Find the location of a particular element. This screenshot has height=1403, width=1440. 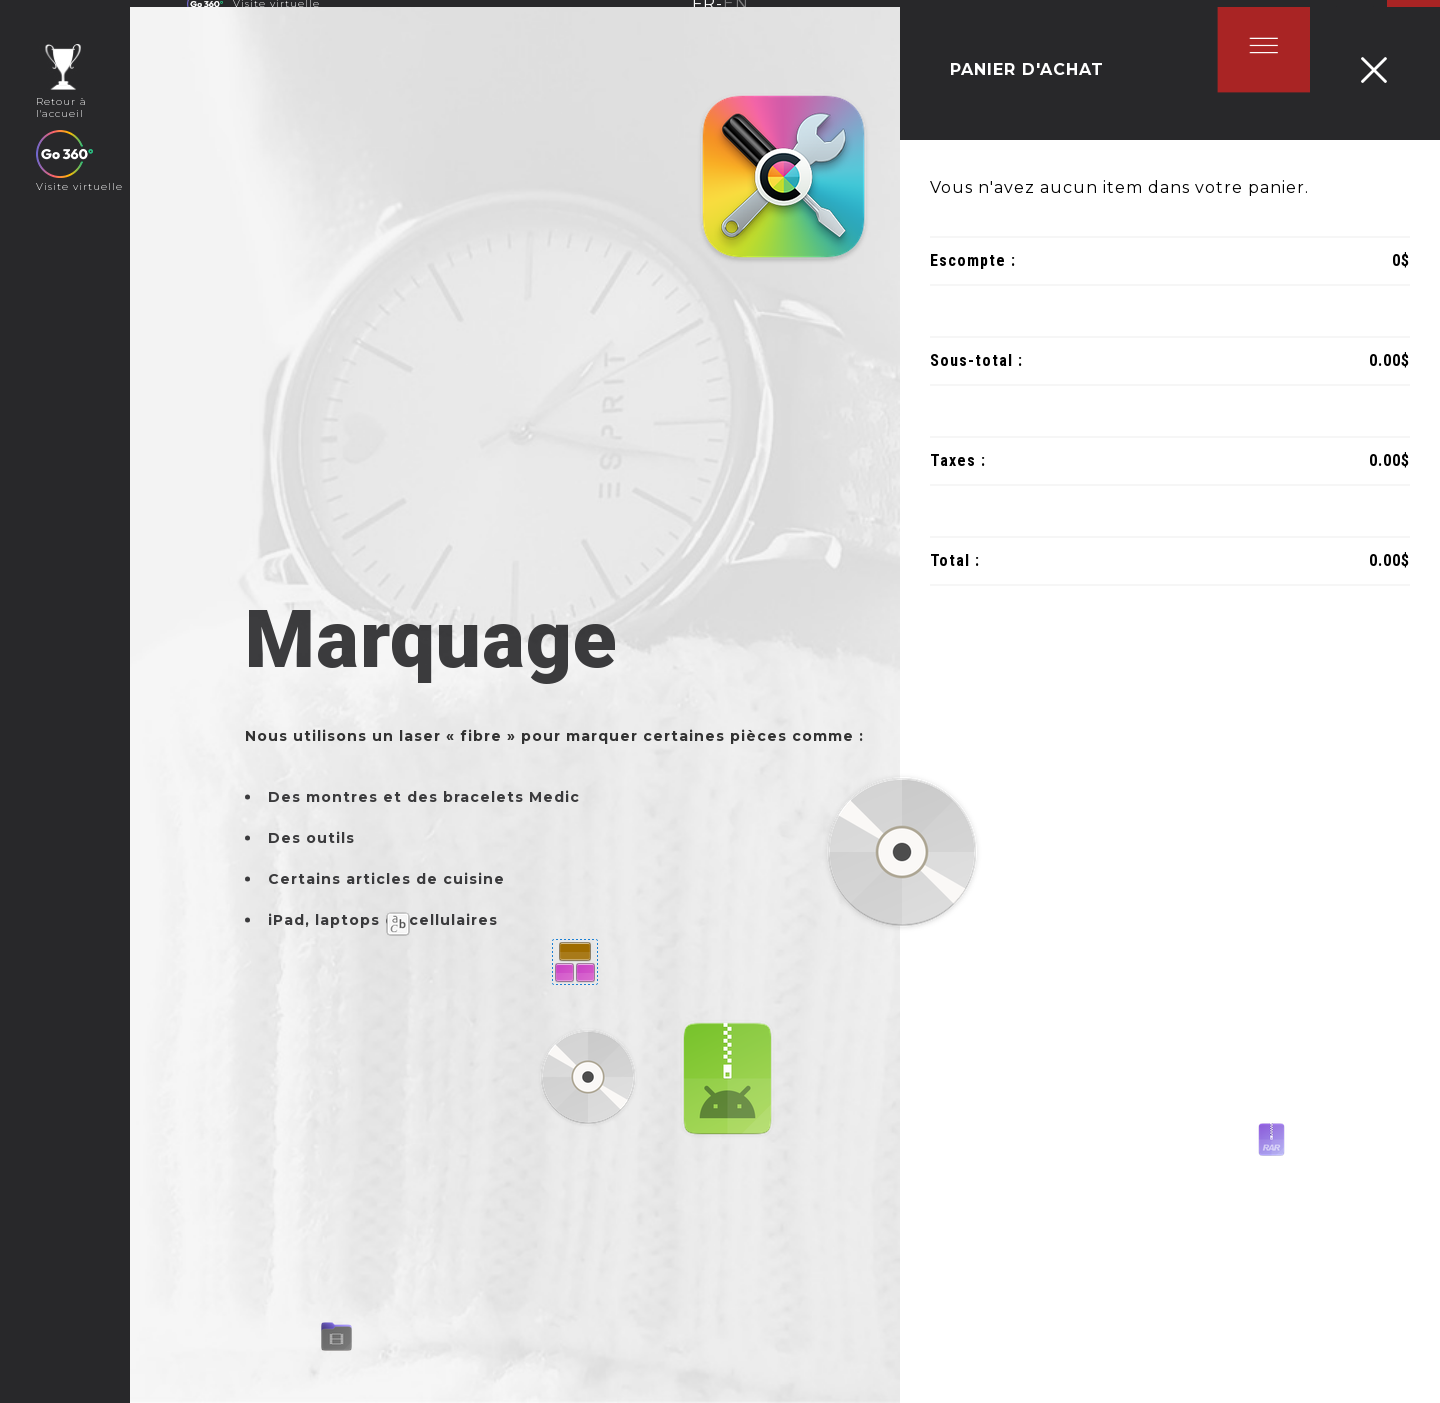

select all items in the current view is located at coordinates (575, 962).